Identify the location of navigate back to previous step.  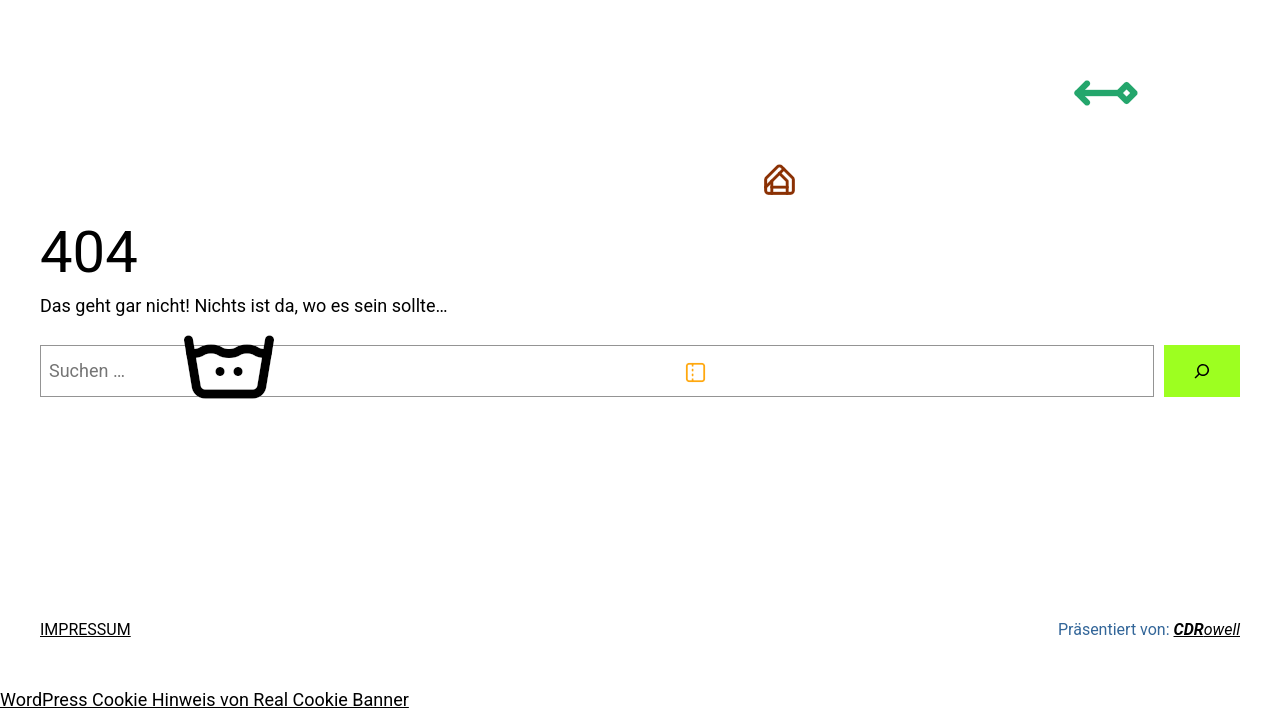
(1106, 93).